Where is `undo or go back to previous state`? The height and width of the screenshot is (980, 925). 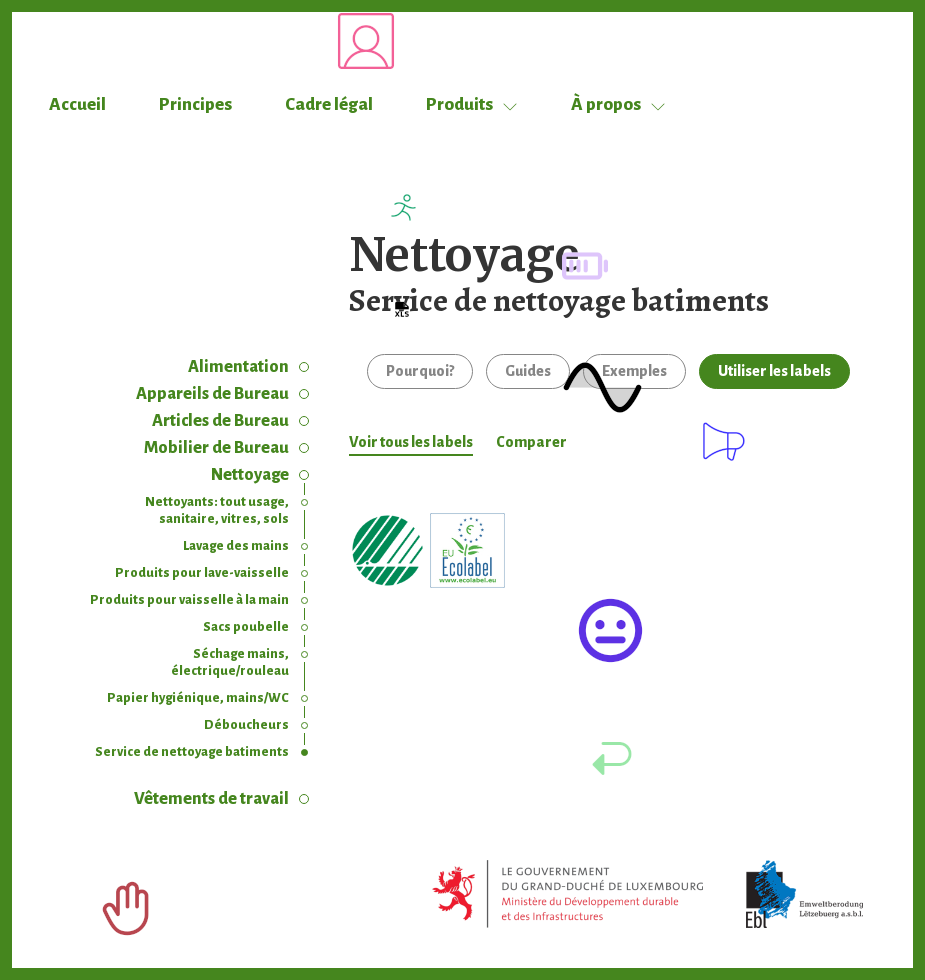
undo or go back to previous state is located at coordinates (612, 757).